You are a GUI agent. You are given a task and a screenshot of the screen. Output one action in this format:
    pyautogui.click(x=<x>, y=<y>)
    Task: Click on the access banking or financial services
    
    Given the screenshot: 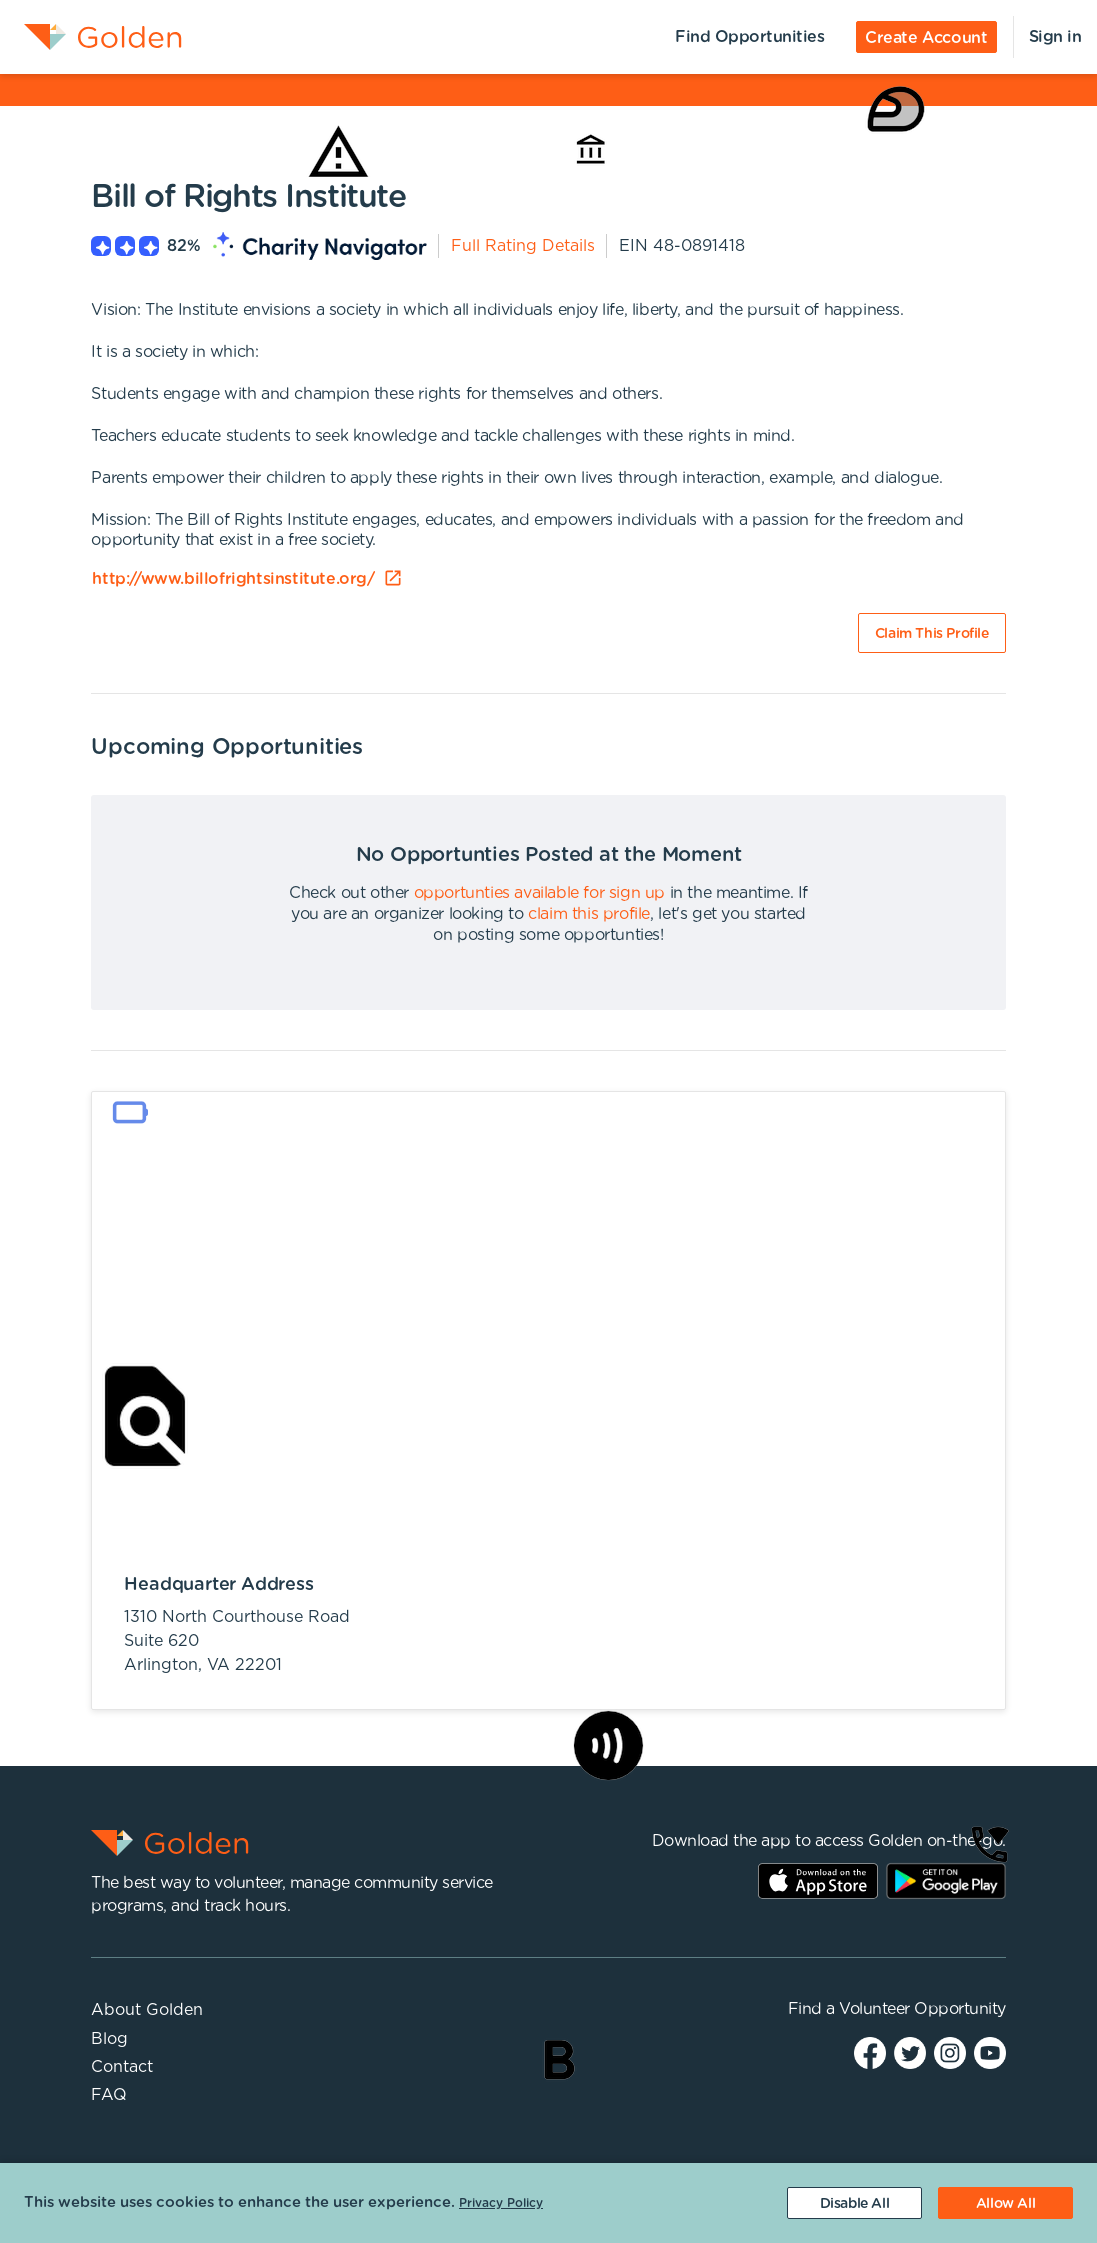 What is the action you would take?
    pyautogui.click(x=591, y=150)
    